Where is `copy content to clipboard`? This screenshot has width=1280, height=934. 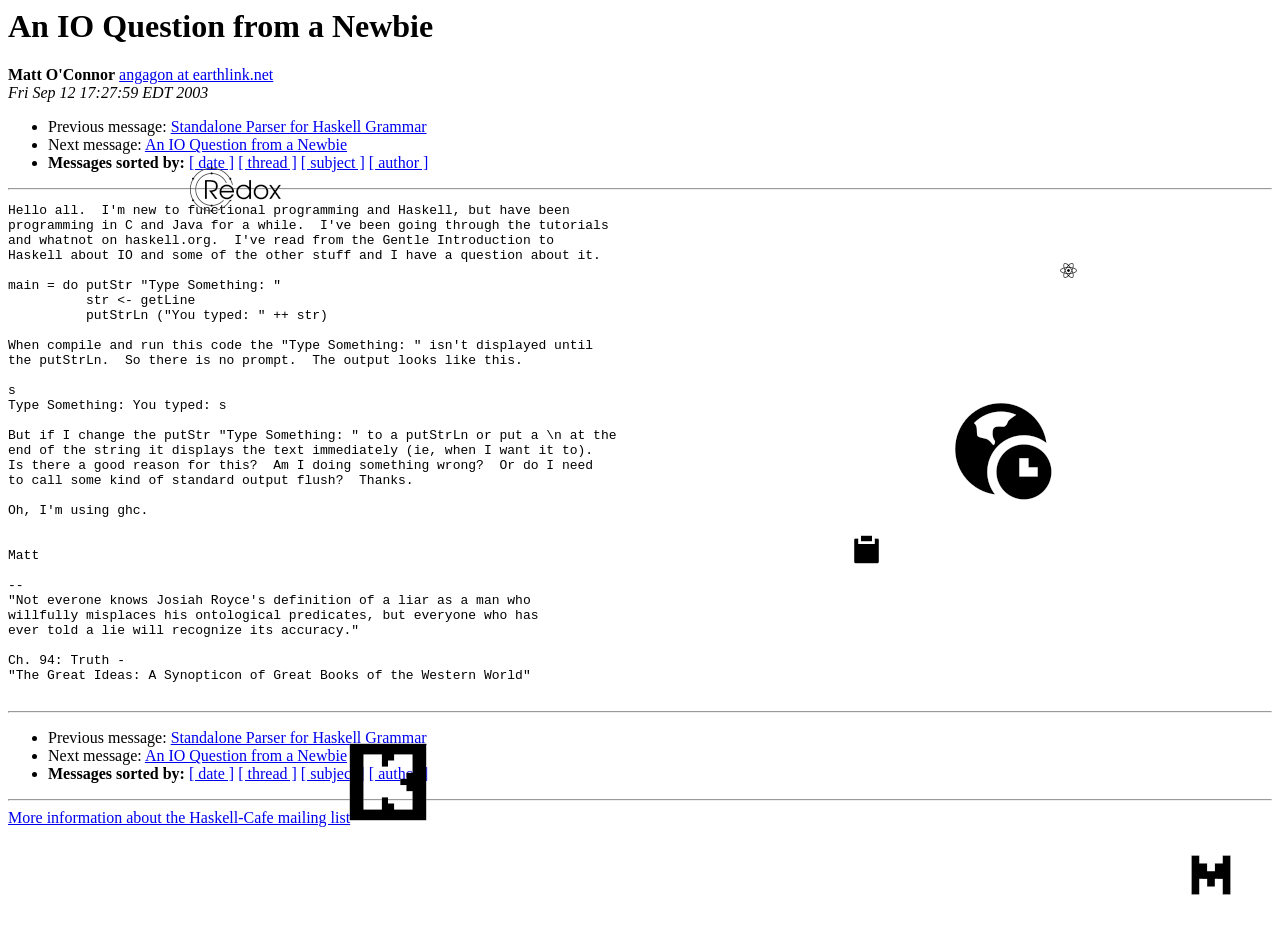
copy content to clipboard is located at coordinates (866, 549).